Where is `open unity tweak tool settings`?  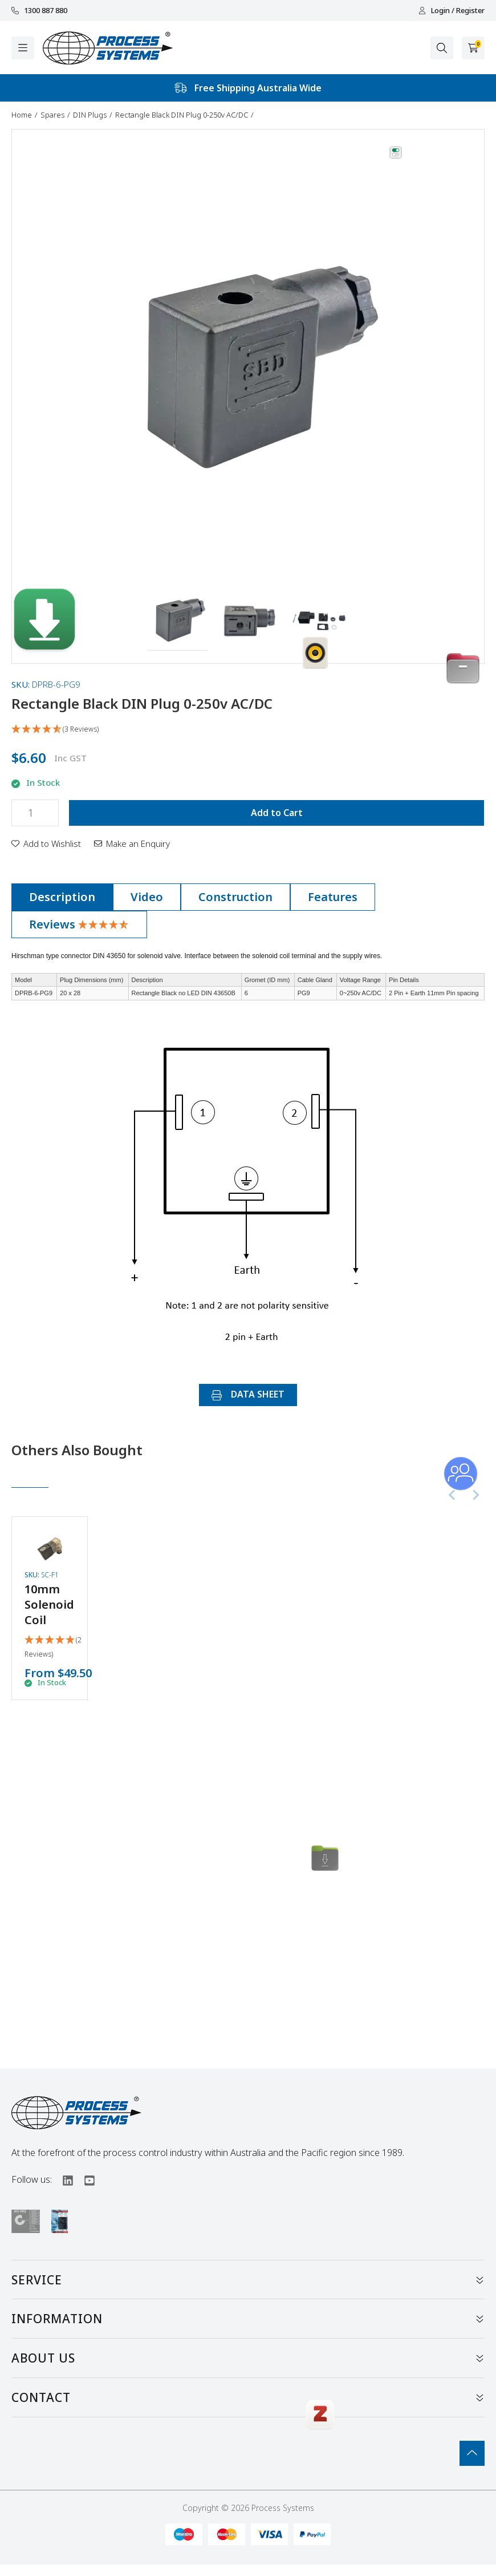 open unity tweak tool settings is located at coordinates (396, 152).